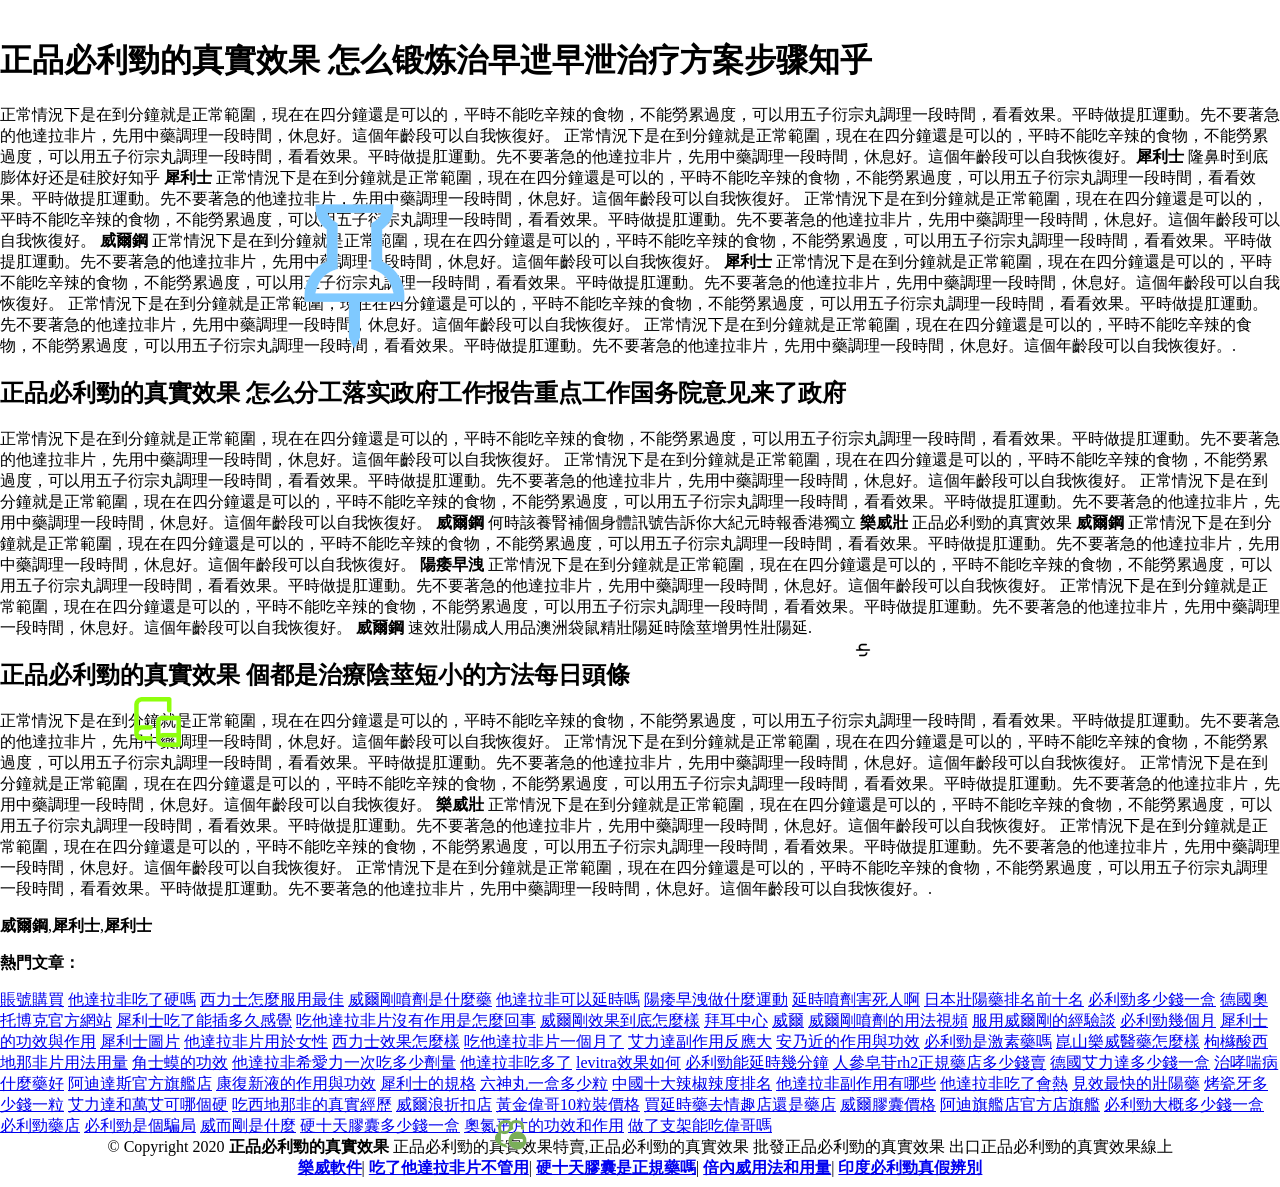 The image size is (1280, 1187). I want to click on github copilot is blocked or disabled, so click(511, 1134).